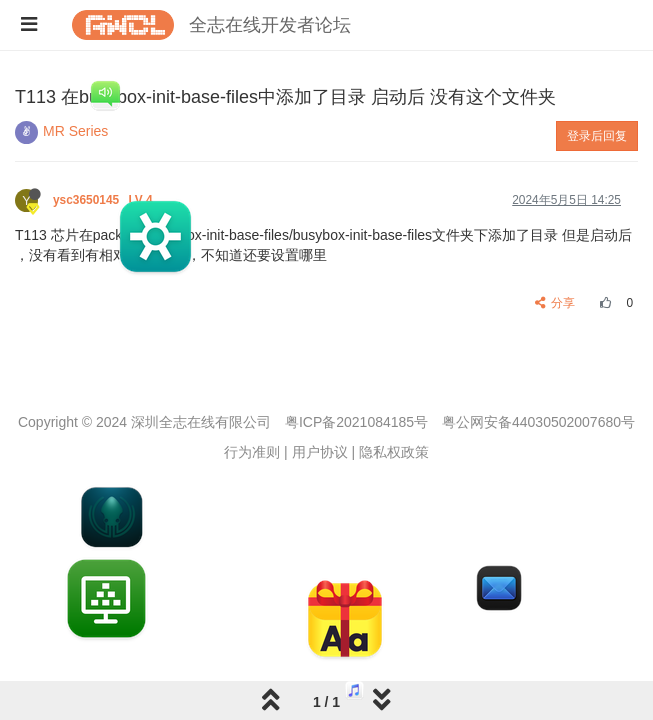  Describe the element at coordinates (112, 517) in the screenshot. I see `open gitkraken git client` at that location.